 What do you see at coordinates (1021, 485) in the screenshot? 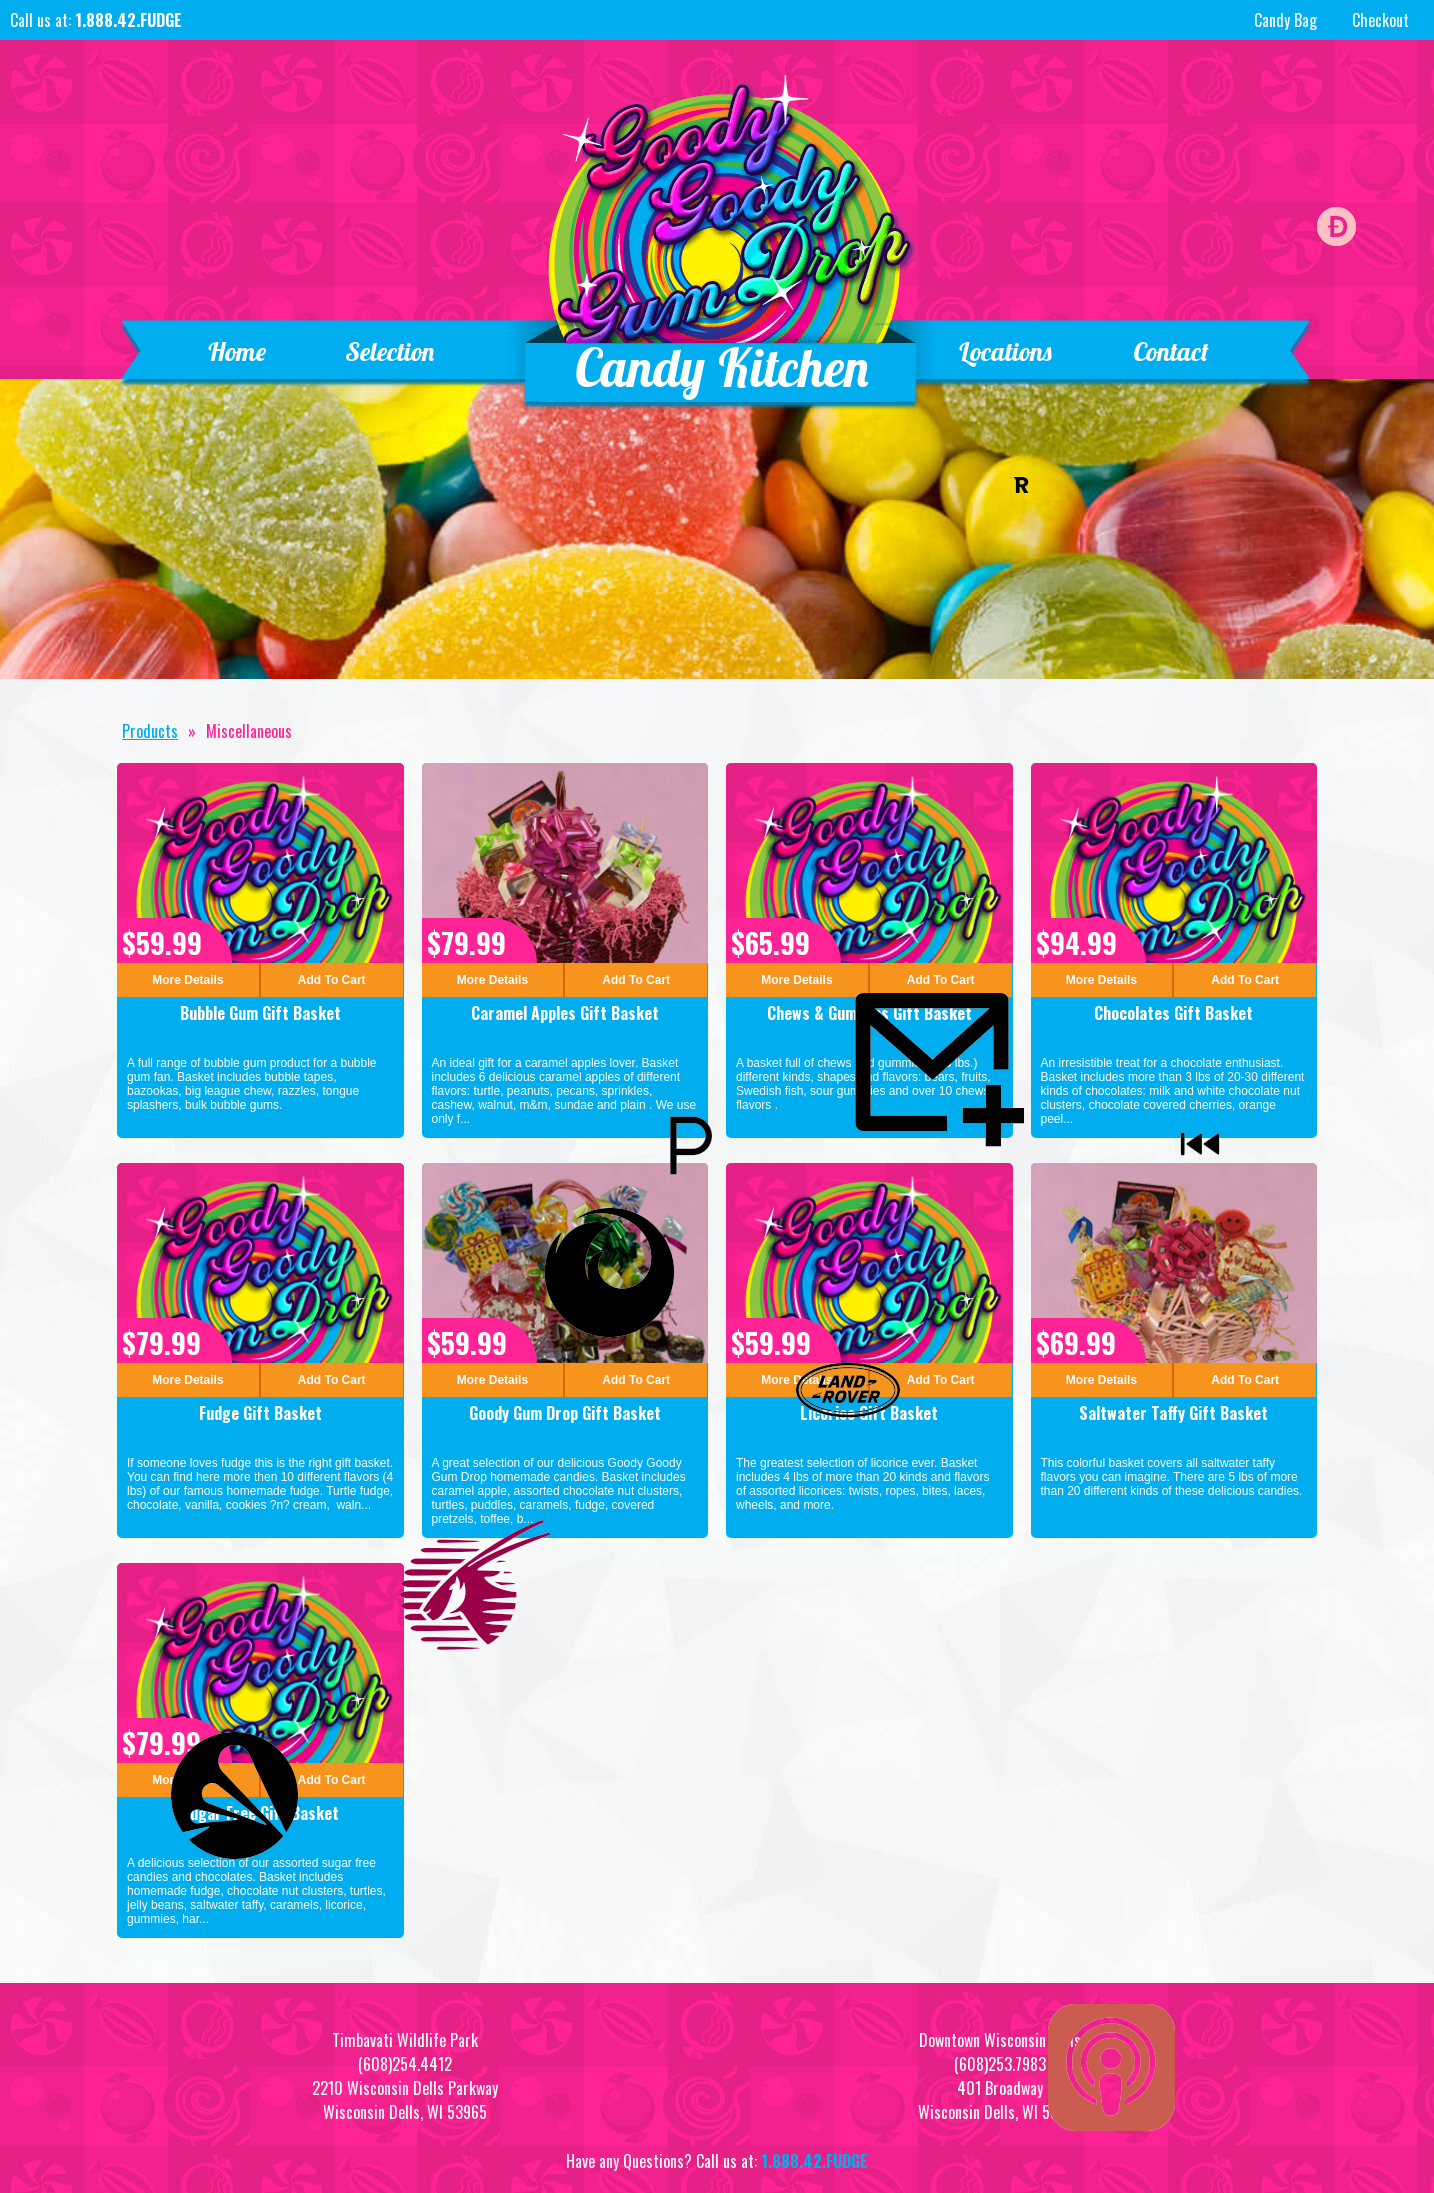
I see `open Revolt chat application` at bounding box center [1021, 485].